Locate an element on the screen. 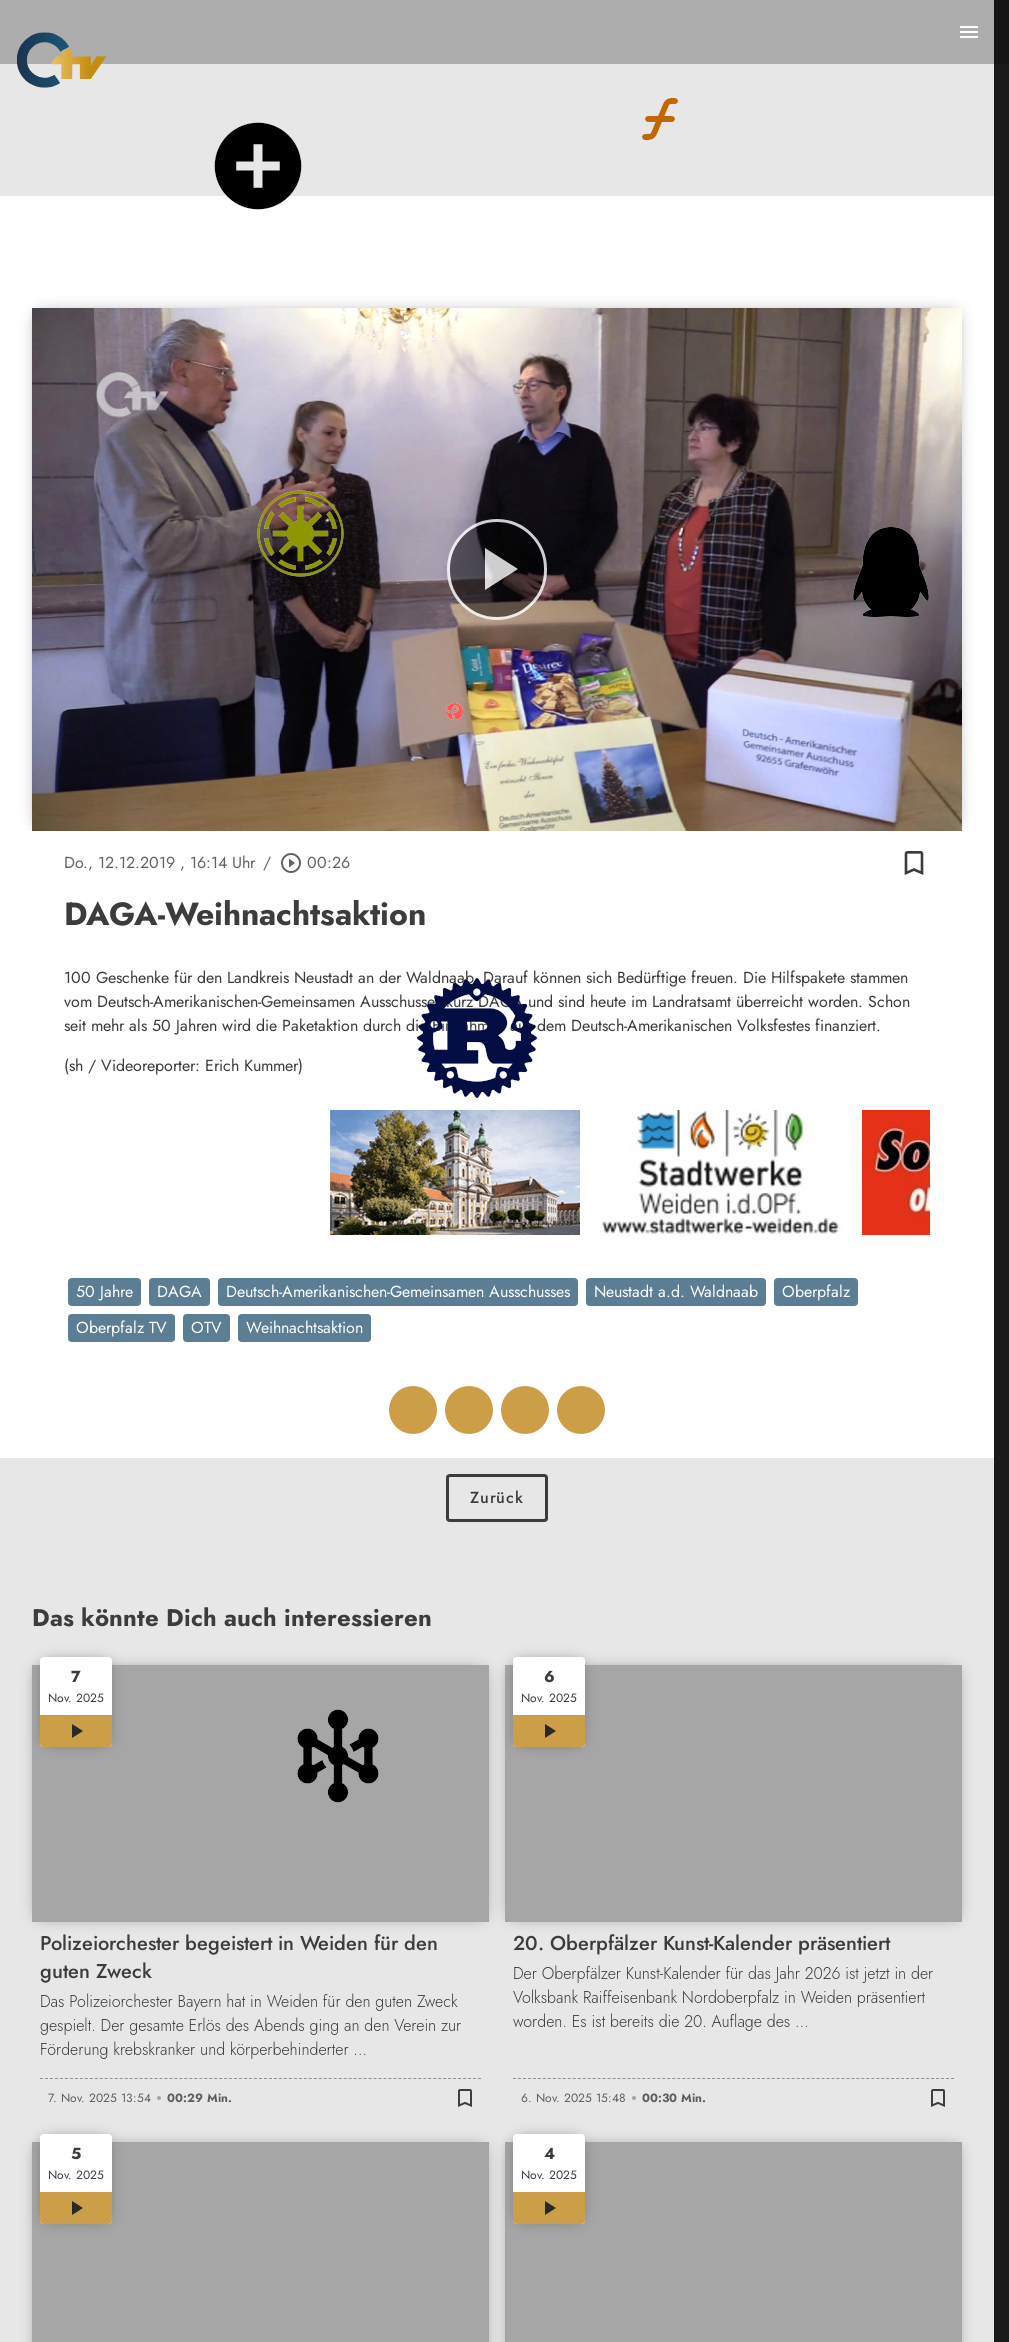 The image size is (1009, 2342). open QQ messaging app is located at coordinates (891, 572).